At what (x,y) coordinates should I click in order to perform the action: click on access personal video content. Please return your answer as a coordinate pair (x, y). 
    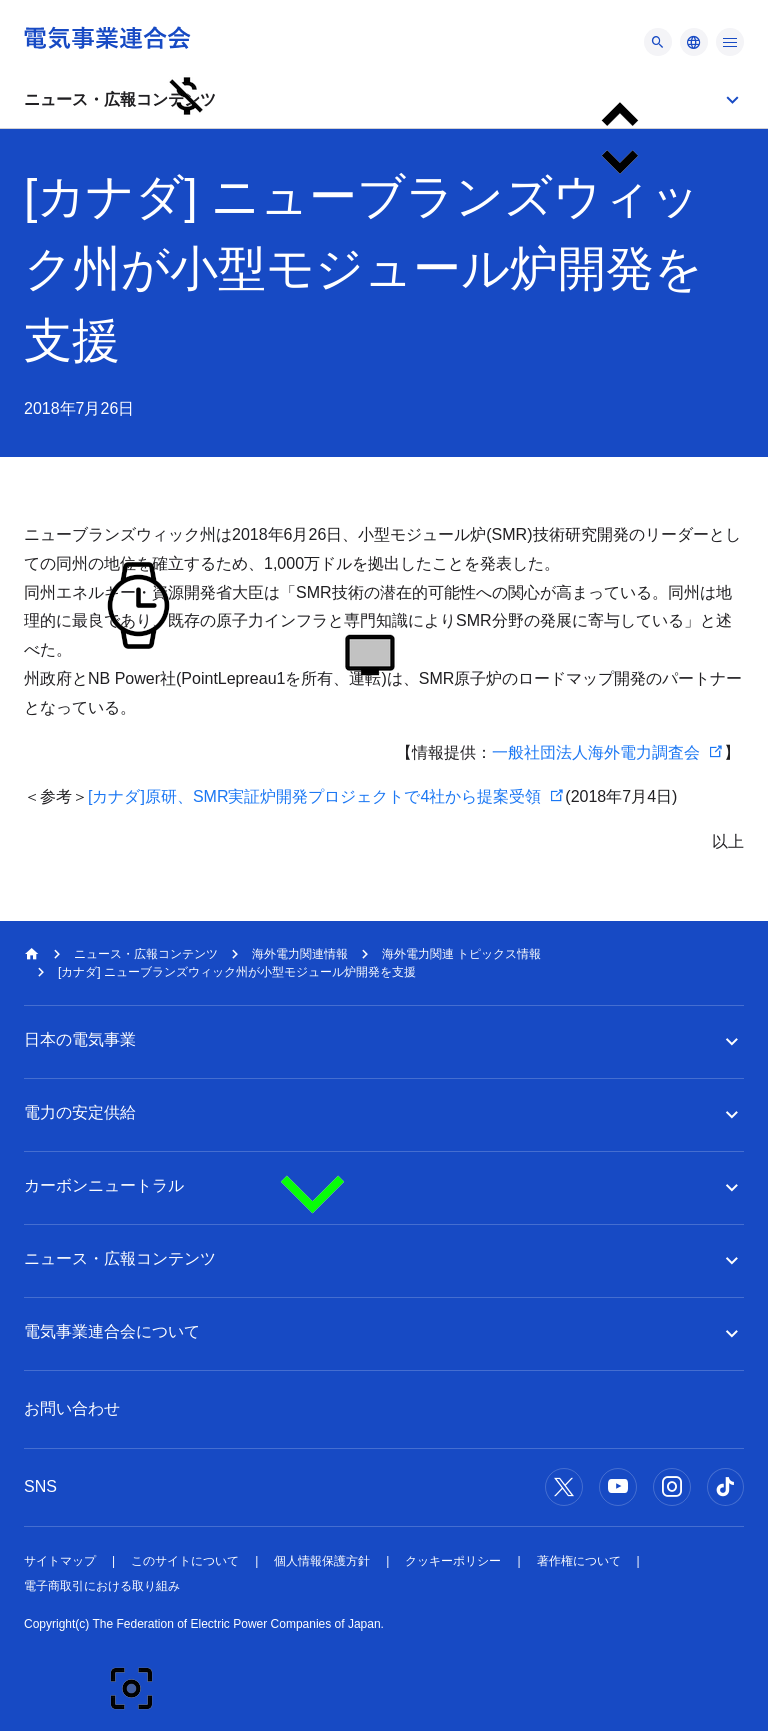
    Looking at the image, I should click on (370, 655).